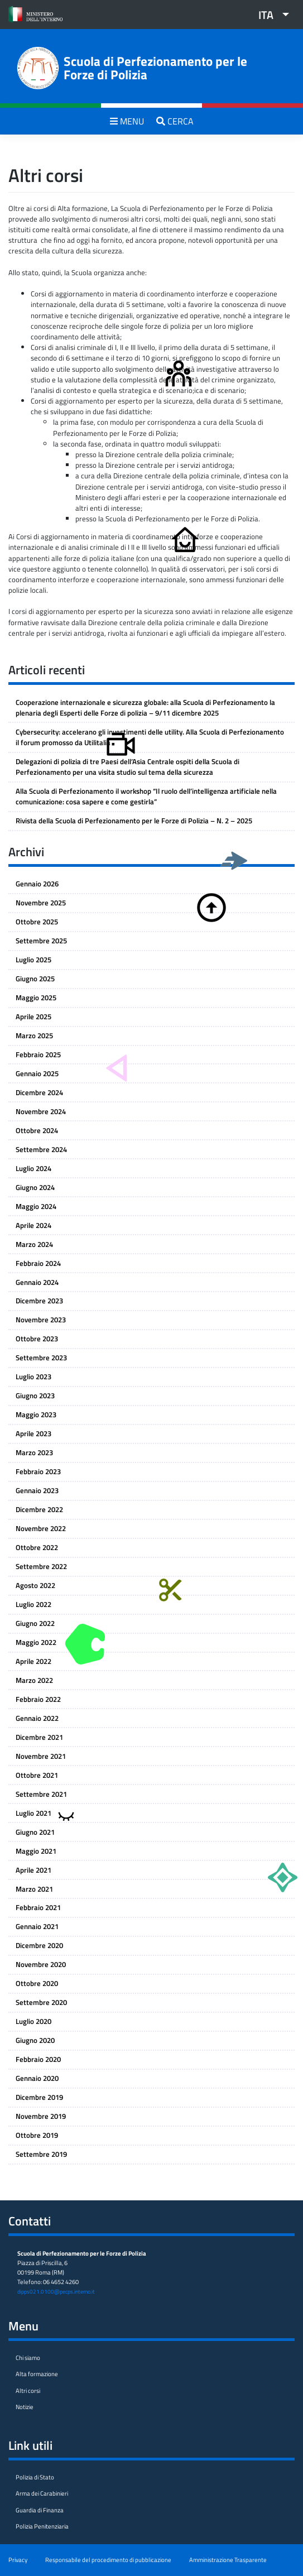 This screenshot has height=2576, width=303. What do you see at coordinates (66, 1816) in the screenshot?
I see `hide password or sensitive content` at bounding box center [66, 1816].